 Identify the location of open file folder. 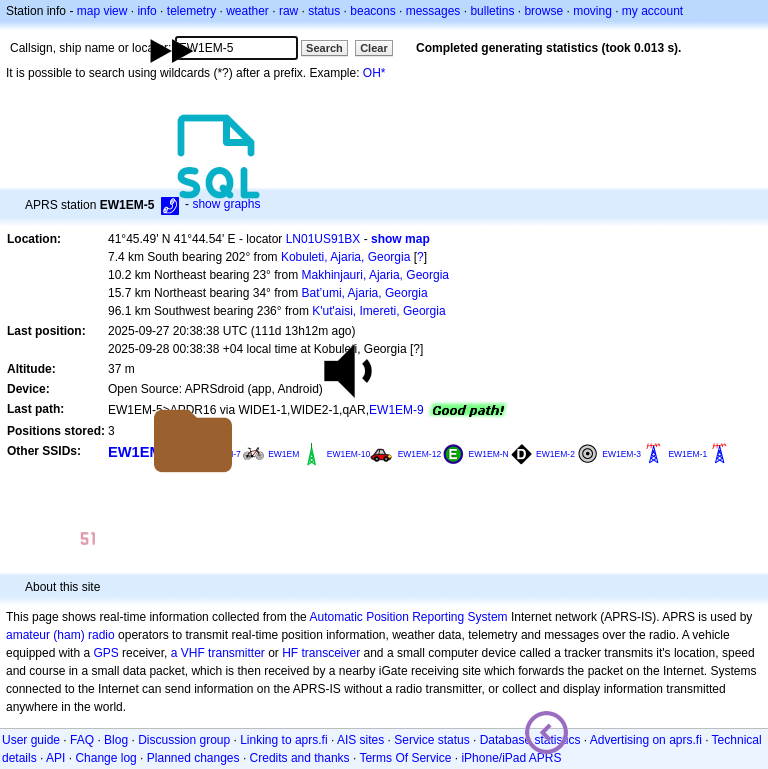
(193, 441).